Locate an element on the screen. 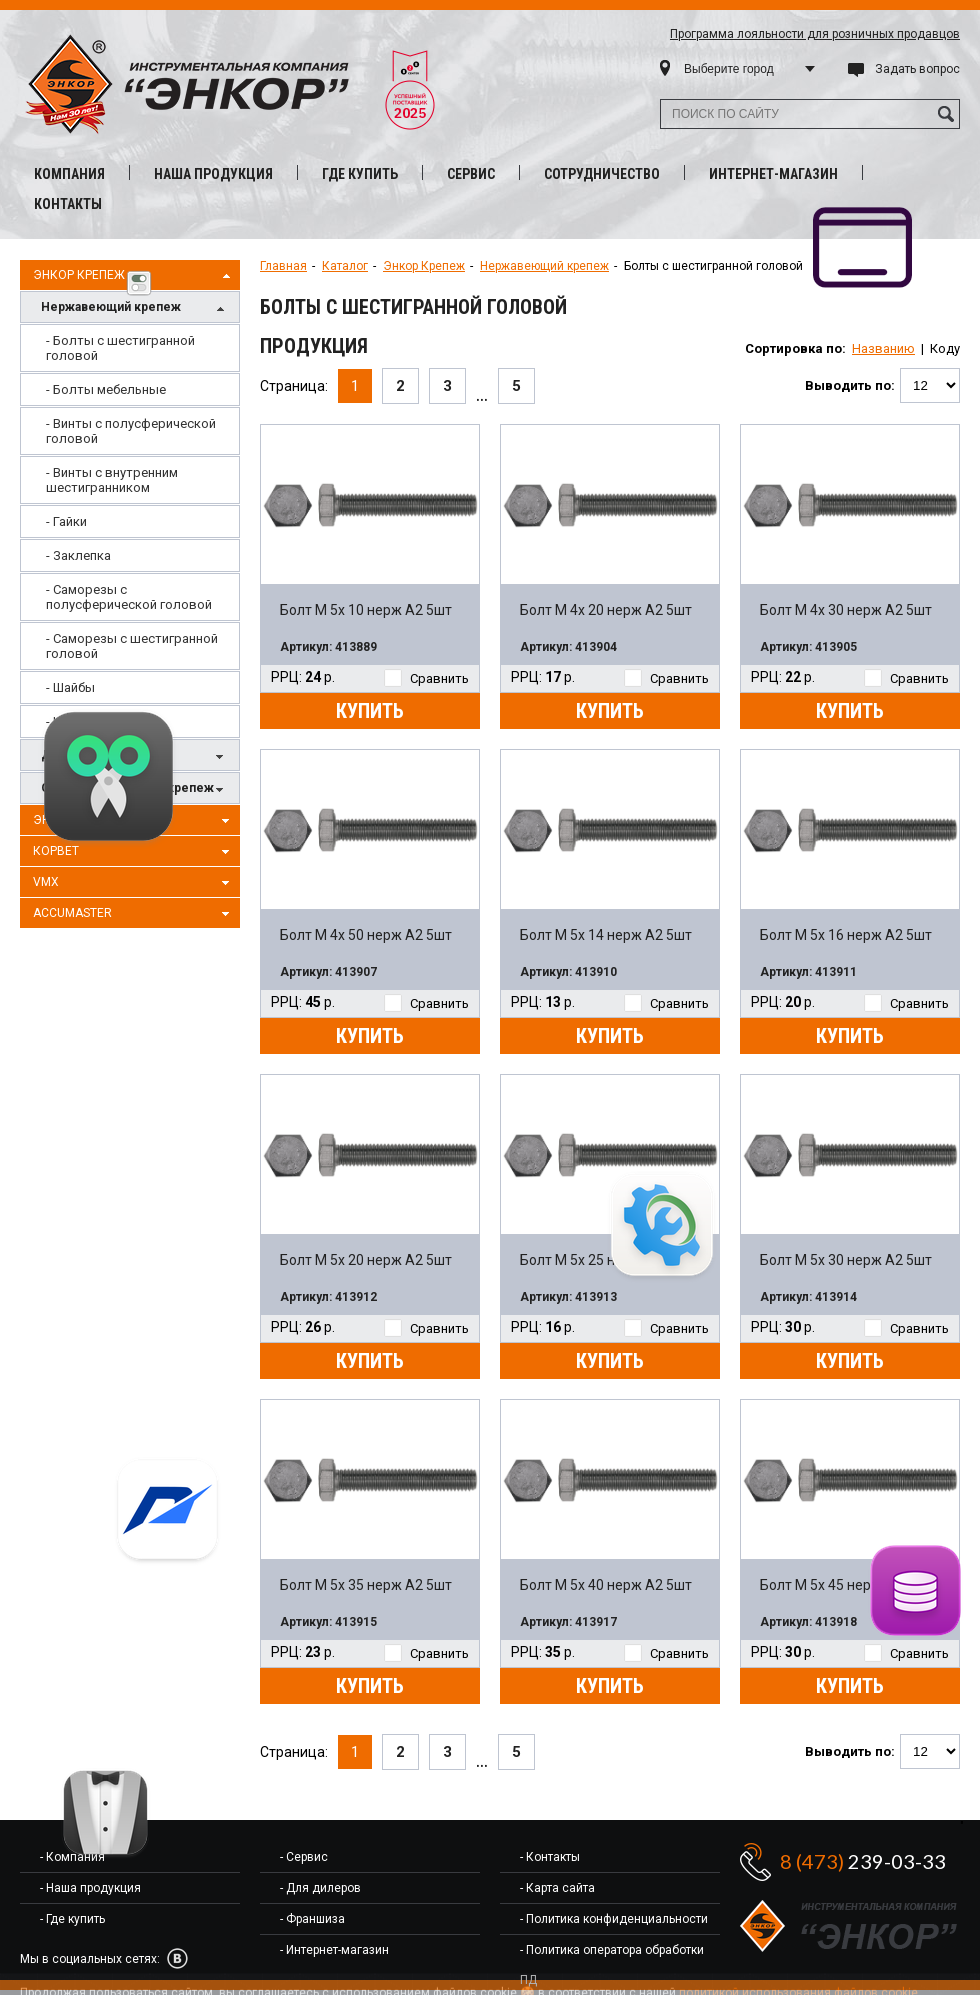 This screenshot has width=980, height=1995. access desktop preferences or display settings is located at coordinates (862, 250).